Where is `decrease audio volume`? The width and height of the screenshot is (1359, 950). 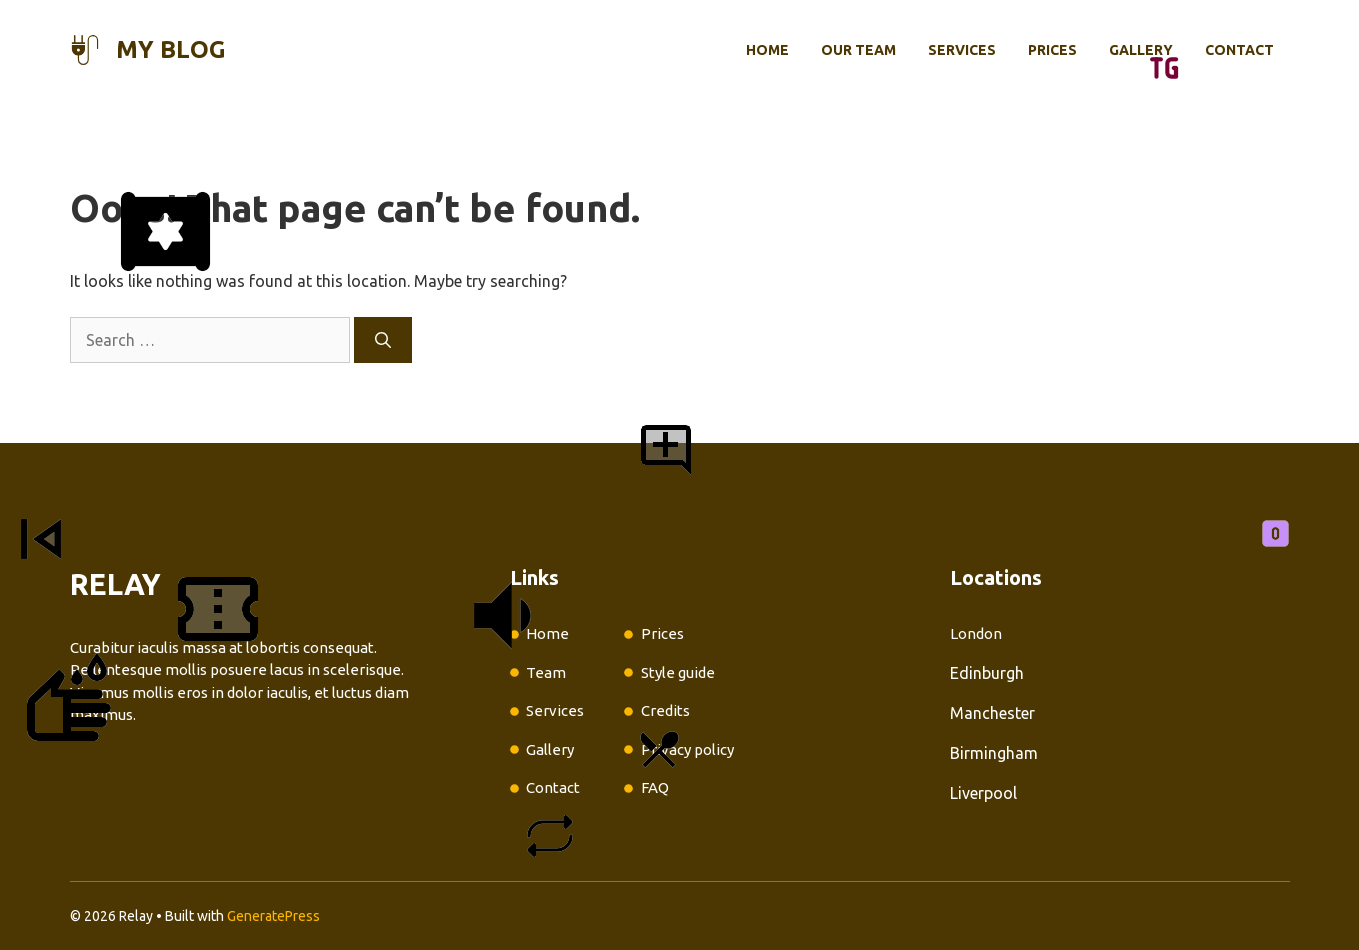
decrease audio volume is located at coordinates (503, 615).